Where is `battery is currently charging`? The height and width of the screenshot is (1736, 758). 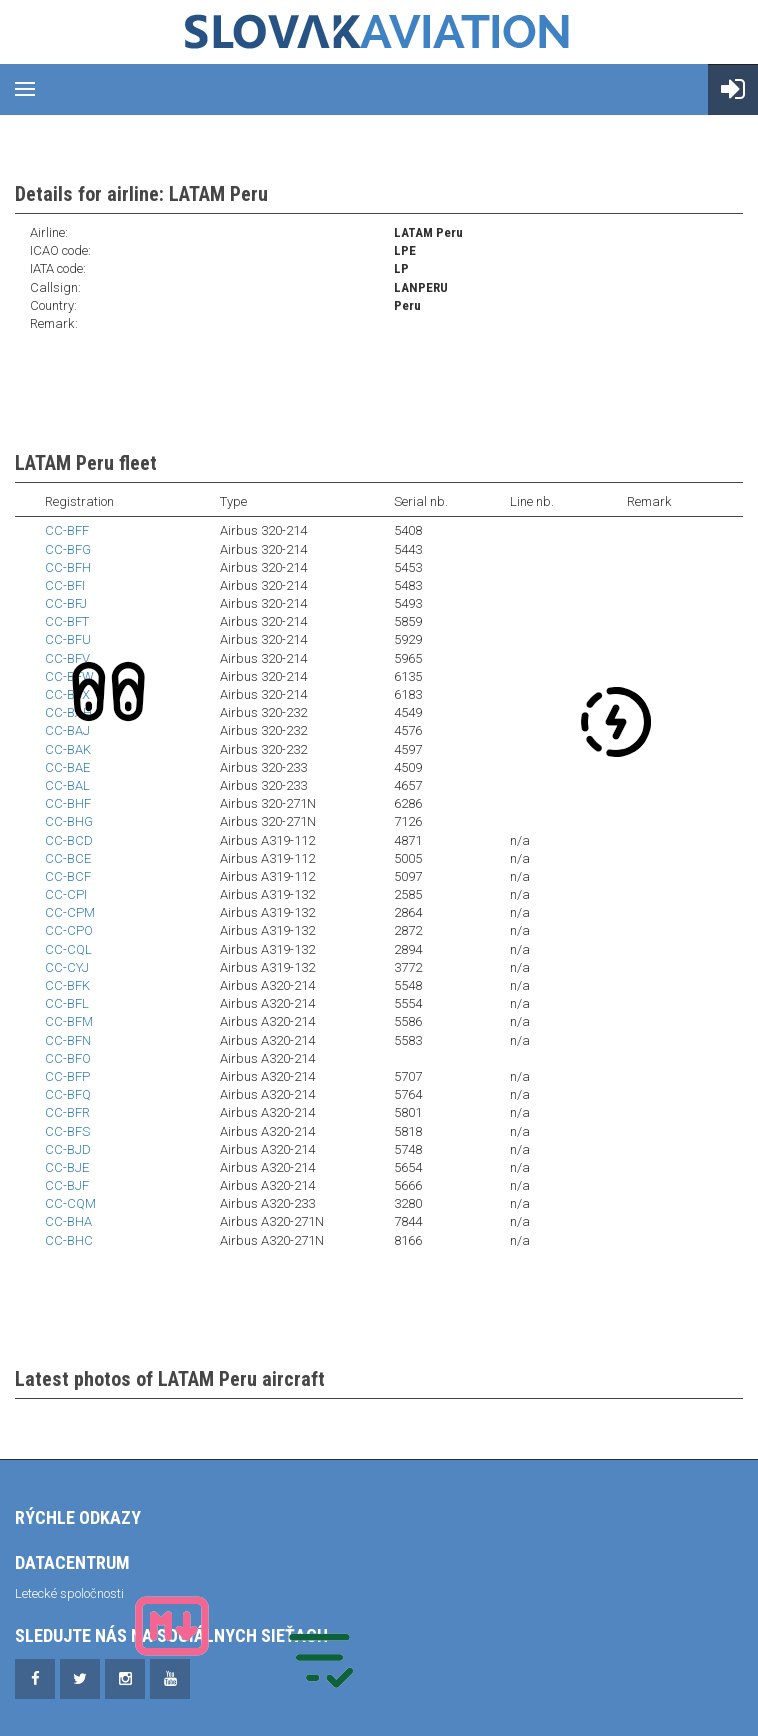
battery is currently charging is located at coordinates (616, 722).